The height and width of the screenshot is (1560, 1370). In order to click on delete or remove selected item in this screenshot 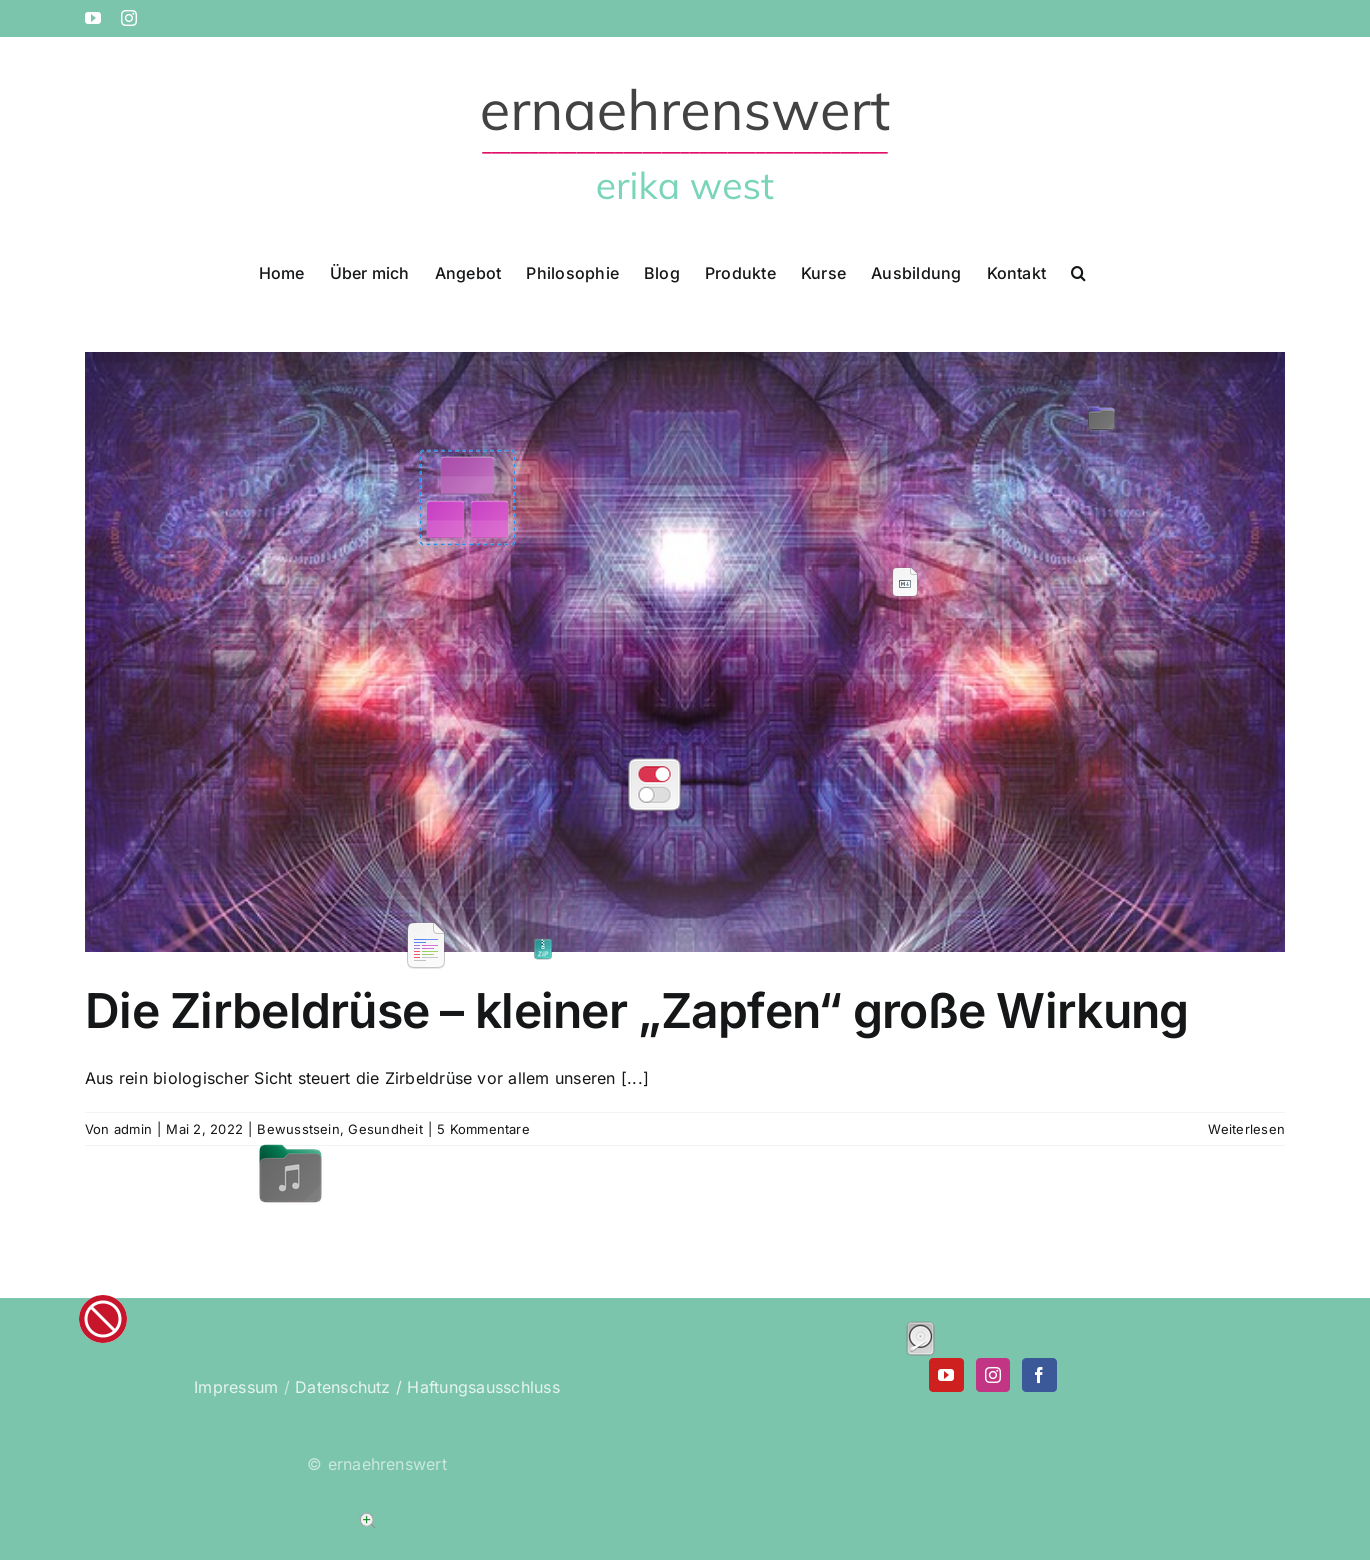, I will do `click(103, 1319)`.